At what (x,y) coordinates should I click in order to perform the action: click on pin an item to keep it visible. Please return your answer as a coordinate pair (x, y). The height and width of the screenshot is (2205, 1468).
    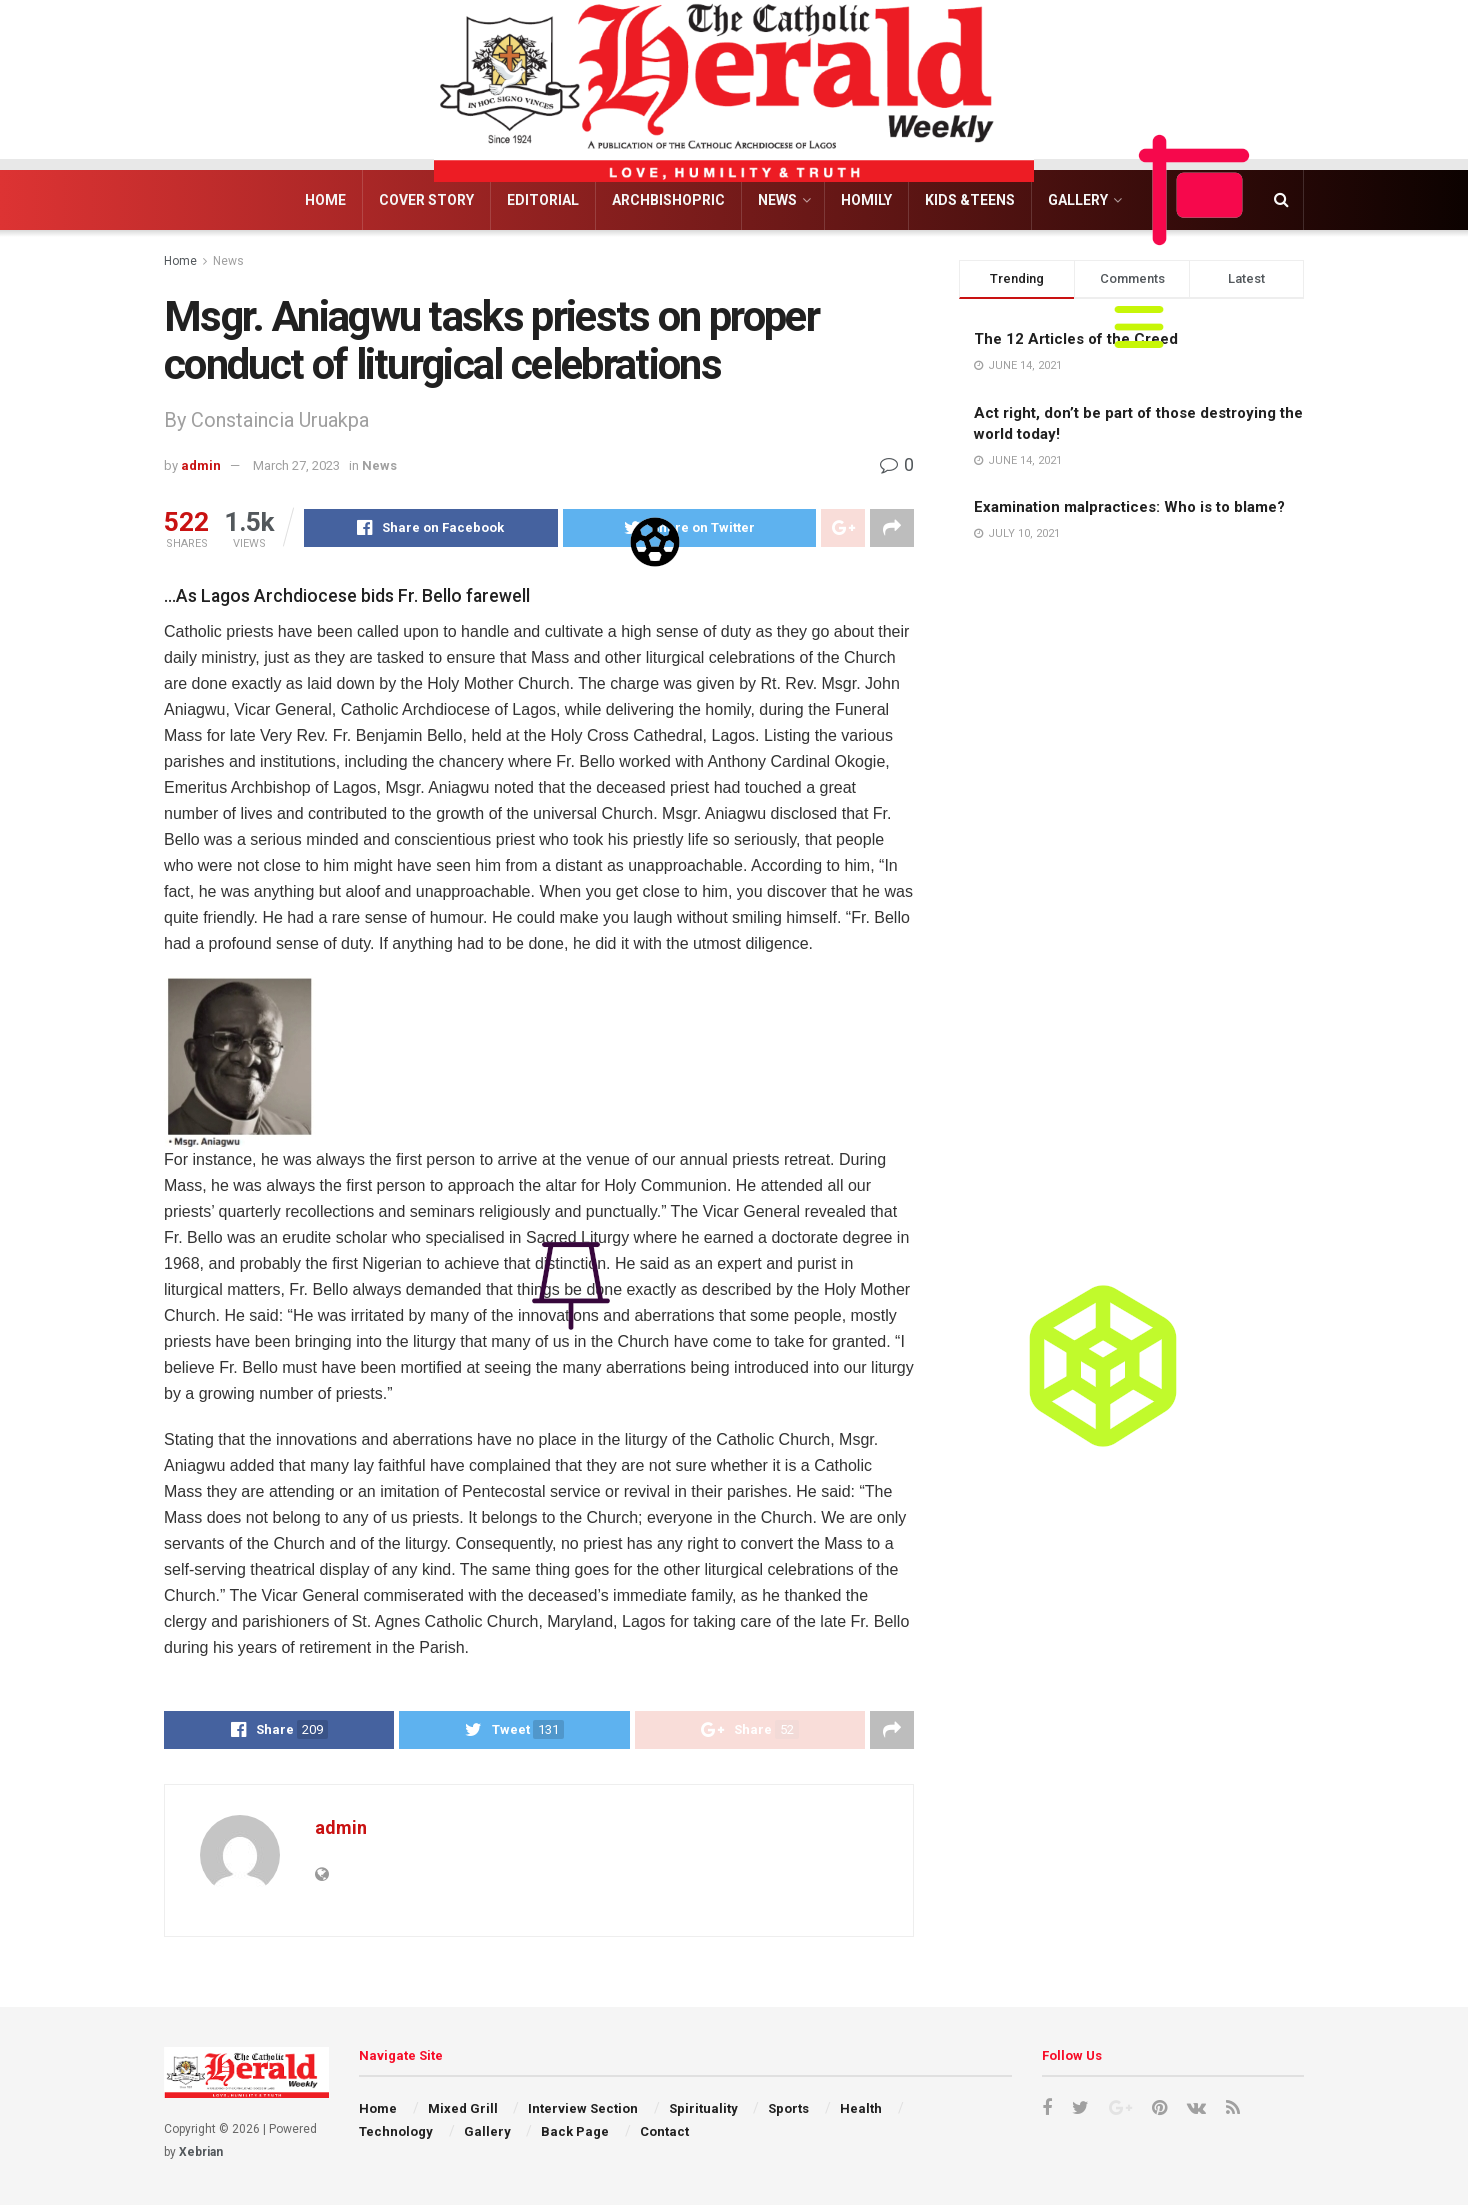
    Looking at the image, I should click on (571, 1281).